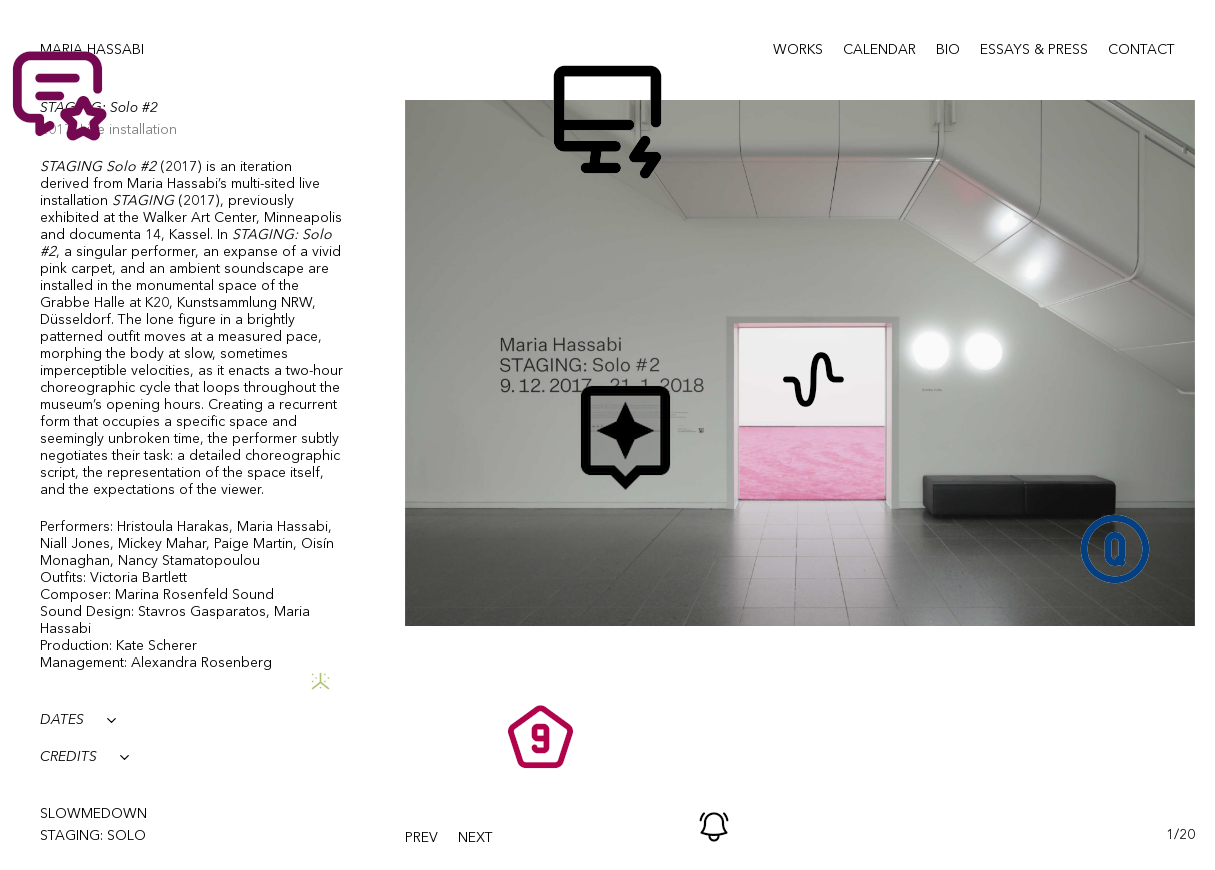 This screenshot has height=870, width=1215. What do you see at coordinates (57, 91) in the screenshot?
I see `view starred messages` at bounding box center [57, 91].